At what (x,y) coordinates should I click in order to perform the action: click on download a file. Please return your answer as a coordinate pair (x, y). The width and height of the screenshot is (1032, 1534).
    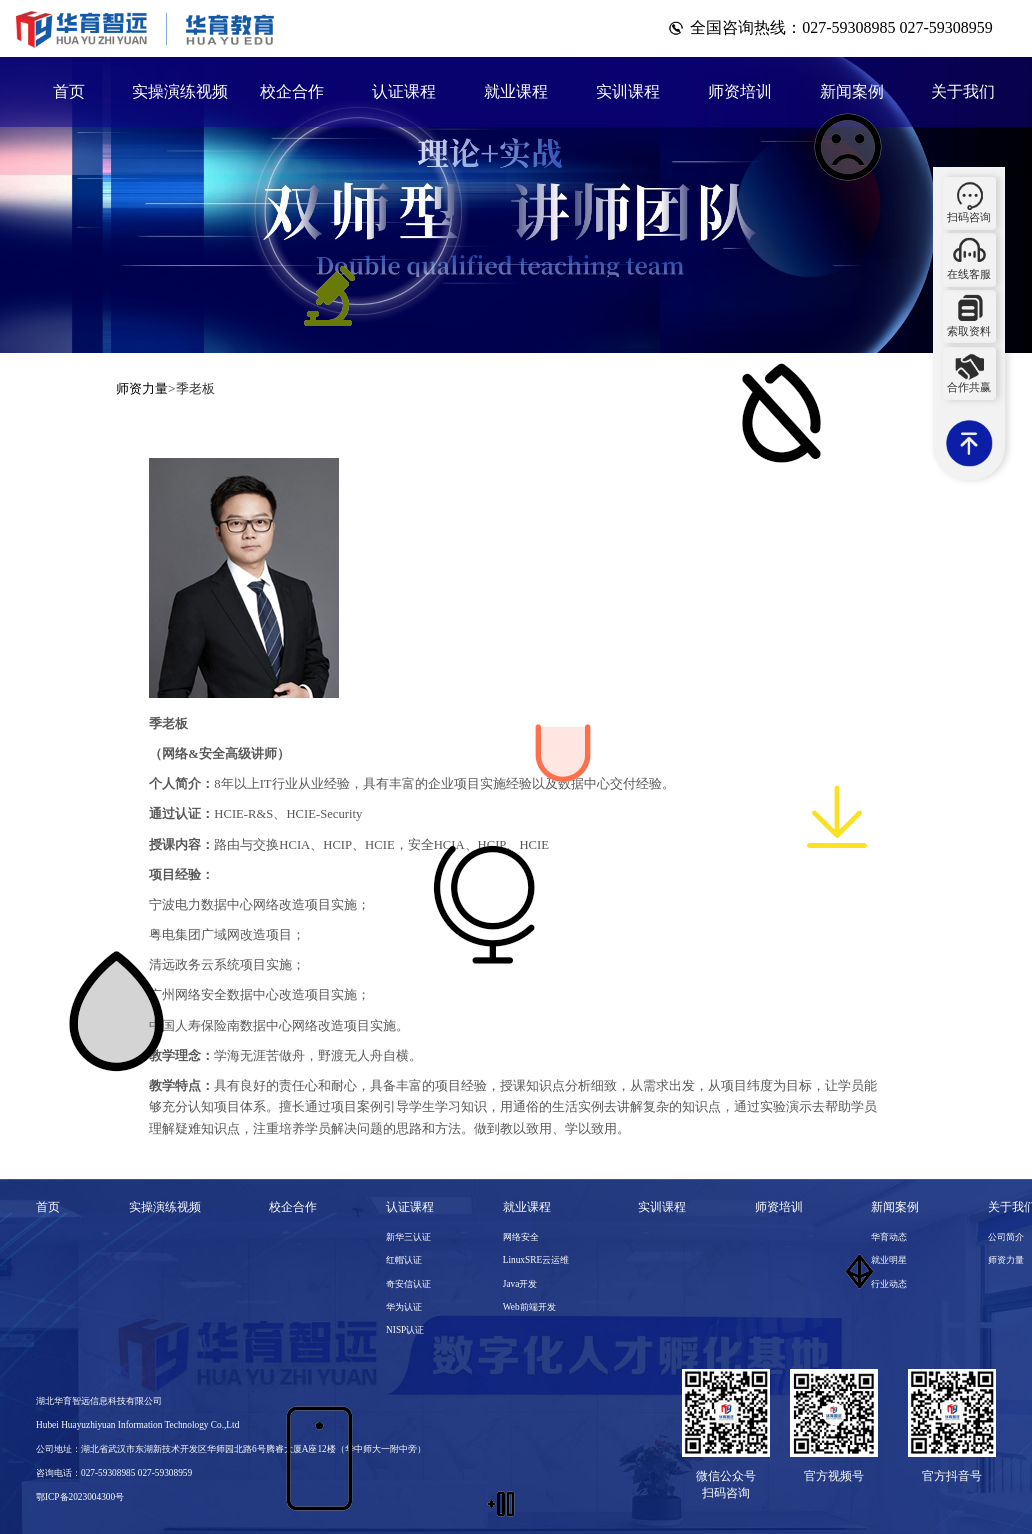
    Looking at the image, I should click on (837, 818).